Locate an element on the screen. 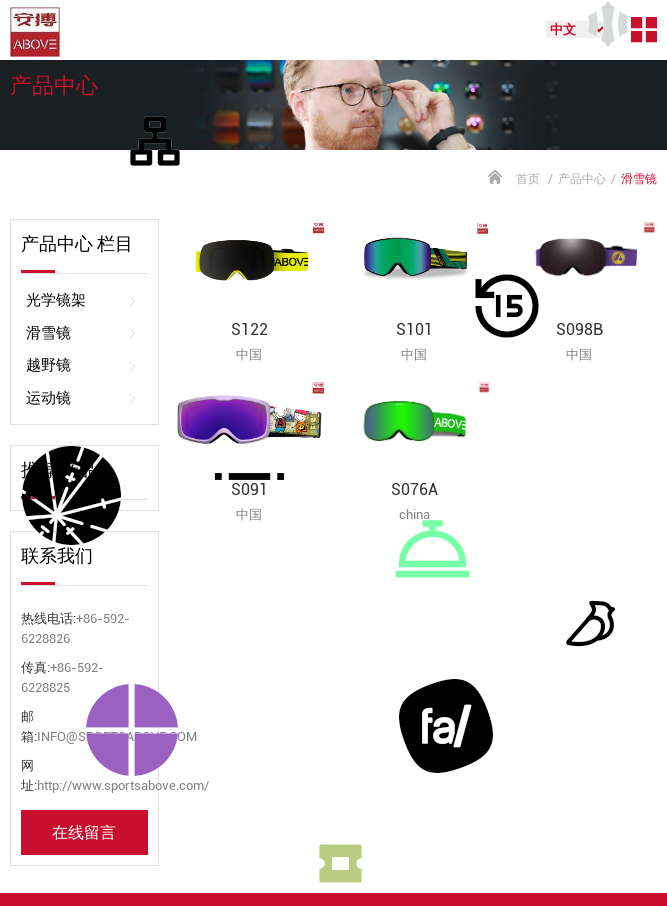 The height and width of the screenshot is (906, 667). magic platform logo is located at coordinates (608, 24).